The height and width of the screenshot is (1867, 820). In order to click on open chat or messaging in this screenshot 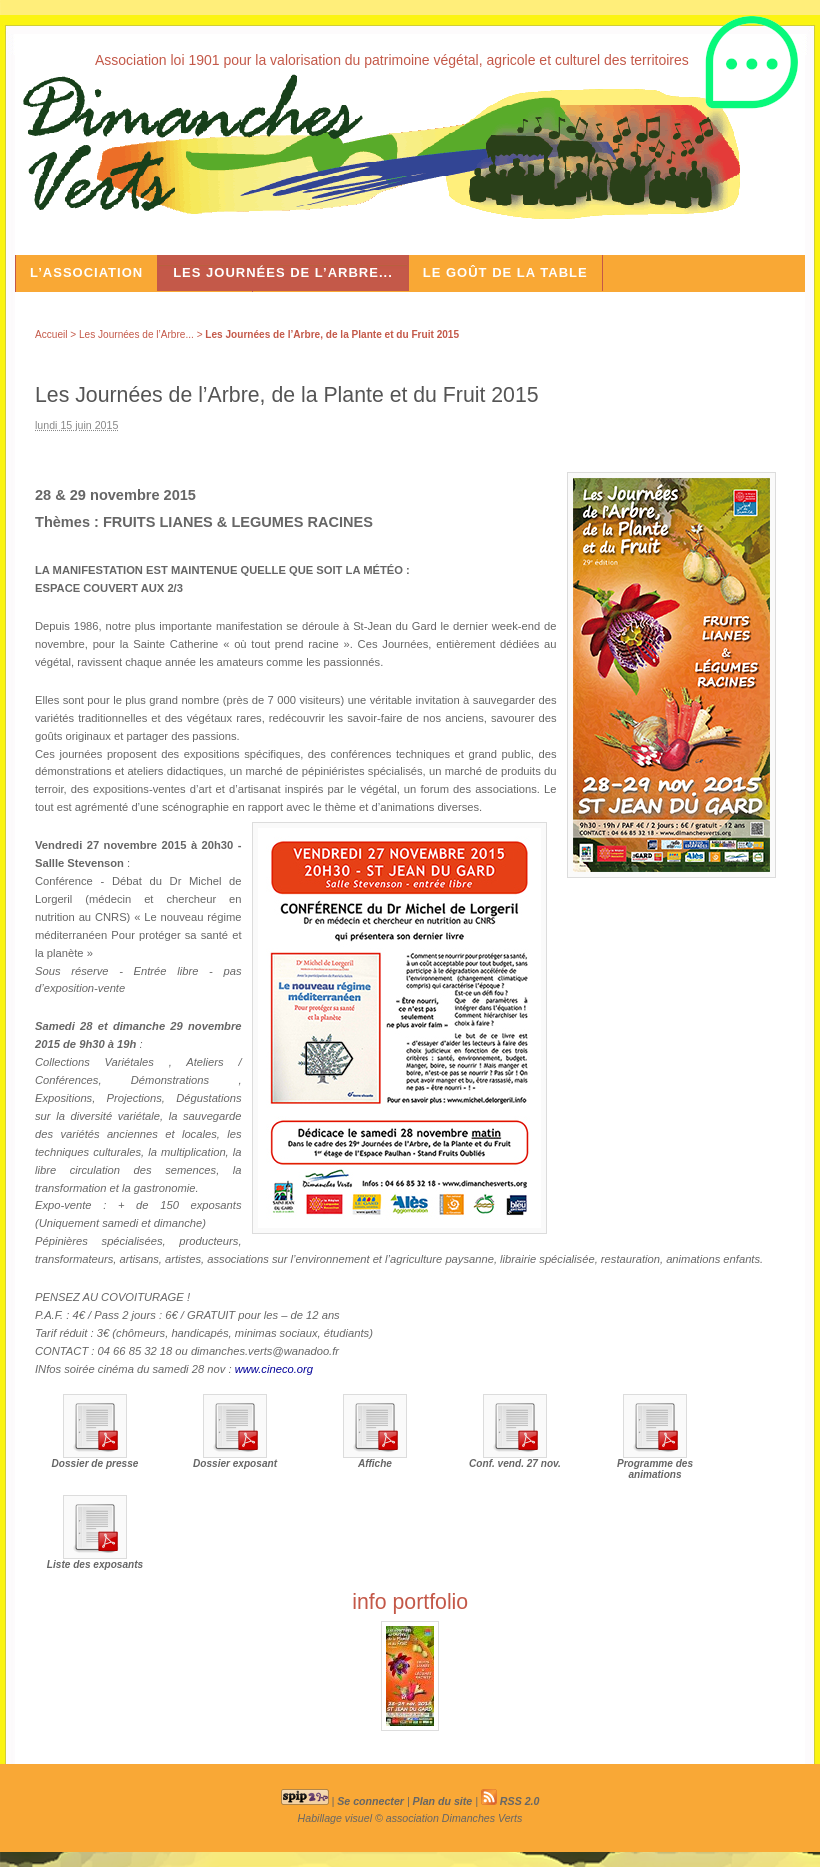, I will do `click(750, 64)`.